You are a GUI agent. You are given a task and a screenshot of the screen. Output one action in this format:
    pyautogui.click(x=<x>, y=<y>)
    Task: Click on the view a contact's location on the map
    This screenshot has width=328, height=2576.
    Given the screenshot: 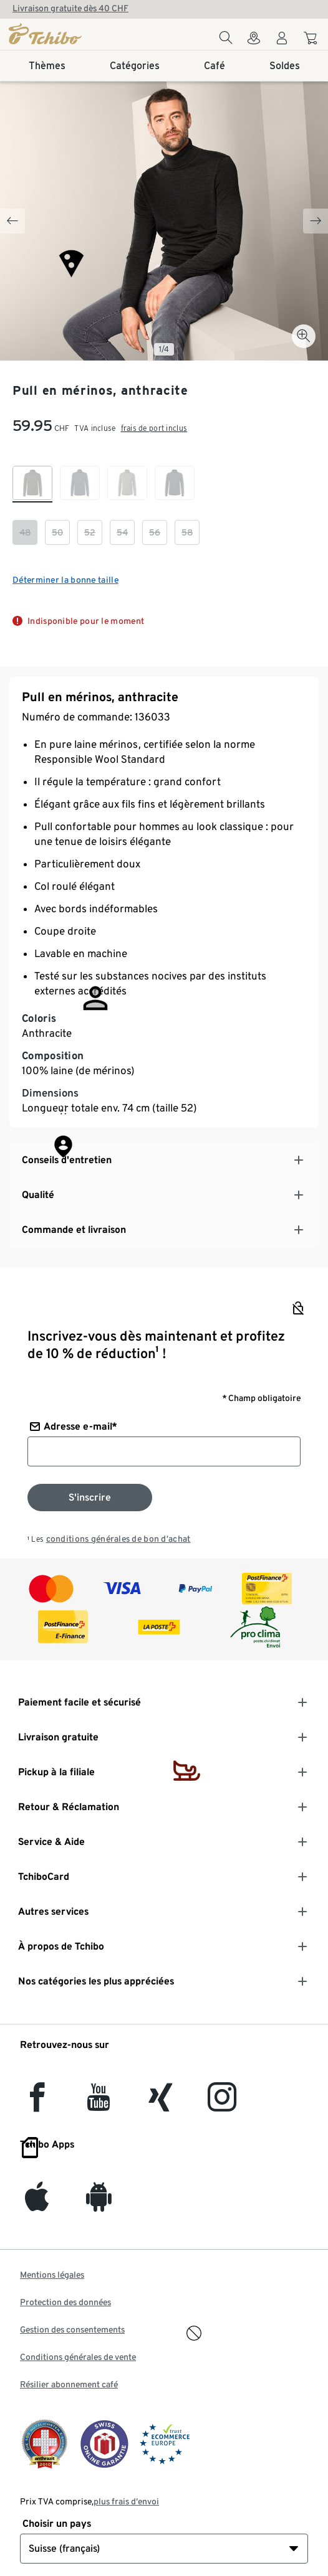 What is the action you would take?
    pyautogui.click(x=63, y=1146)
    